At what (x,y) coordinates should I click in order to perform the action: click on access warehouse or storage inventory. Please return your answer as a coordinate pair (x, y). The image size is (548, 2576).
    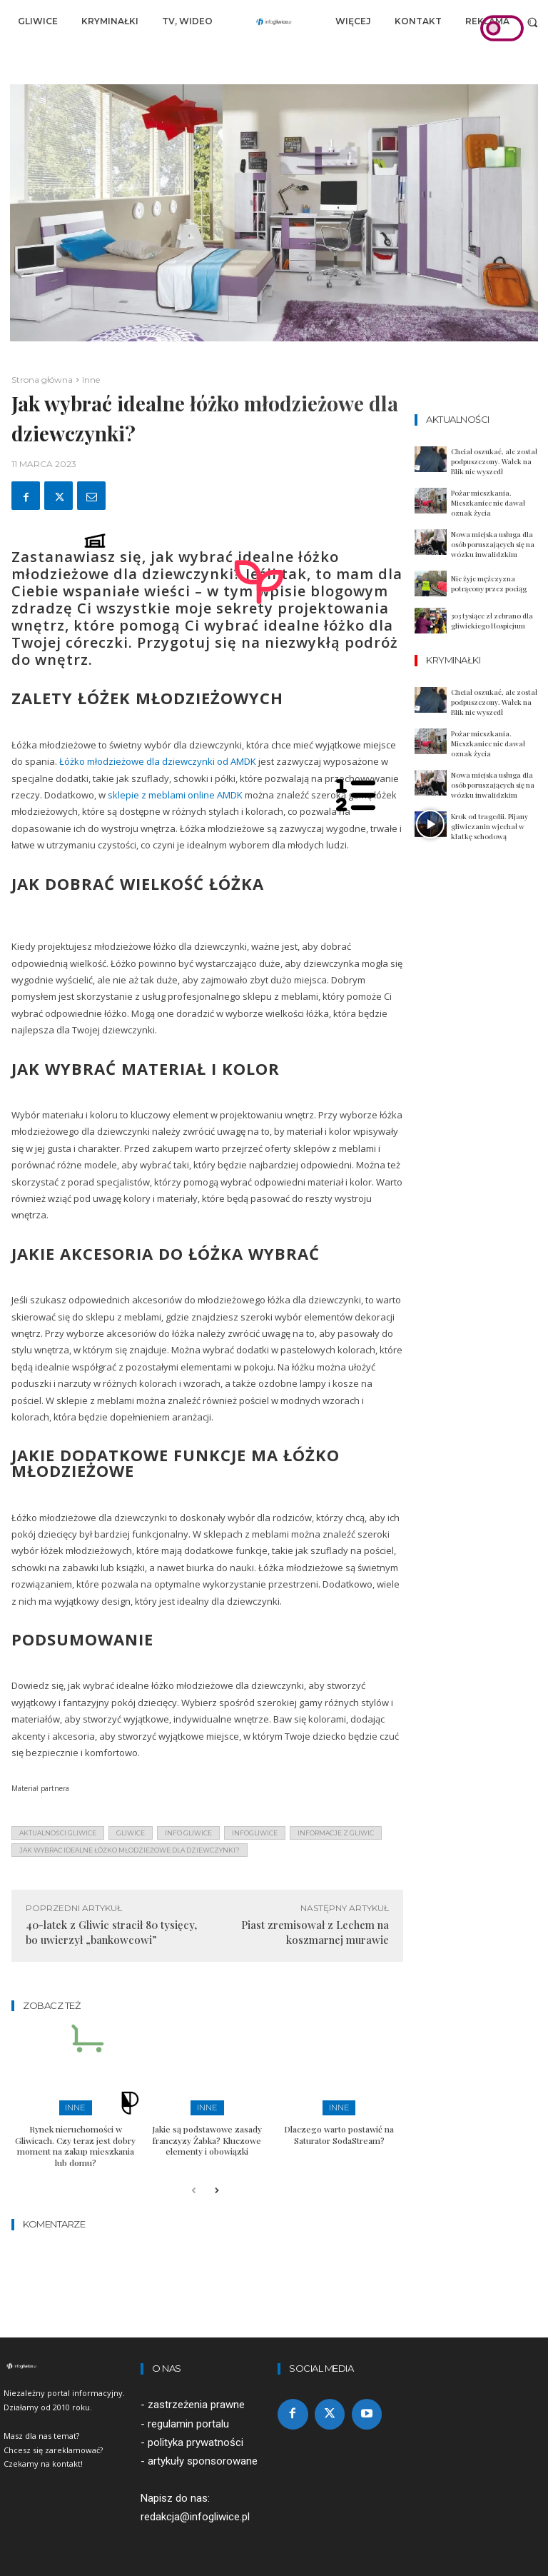
    Looking at the image, I should click on (95, 541).